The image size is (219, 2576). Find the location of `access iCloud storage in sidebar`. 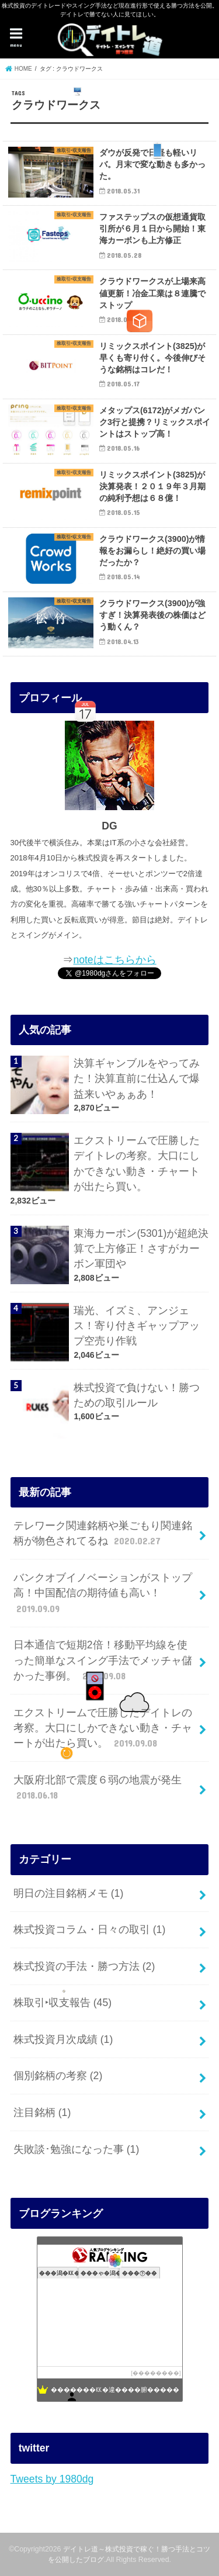

access iCloud storage in sidebar is located at coordinates (134, 1702).